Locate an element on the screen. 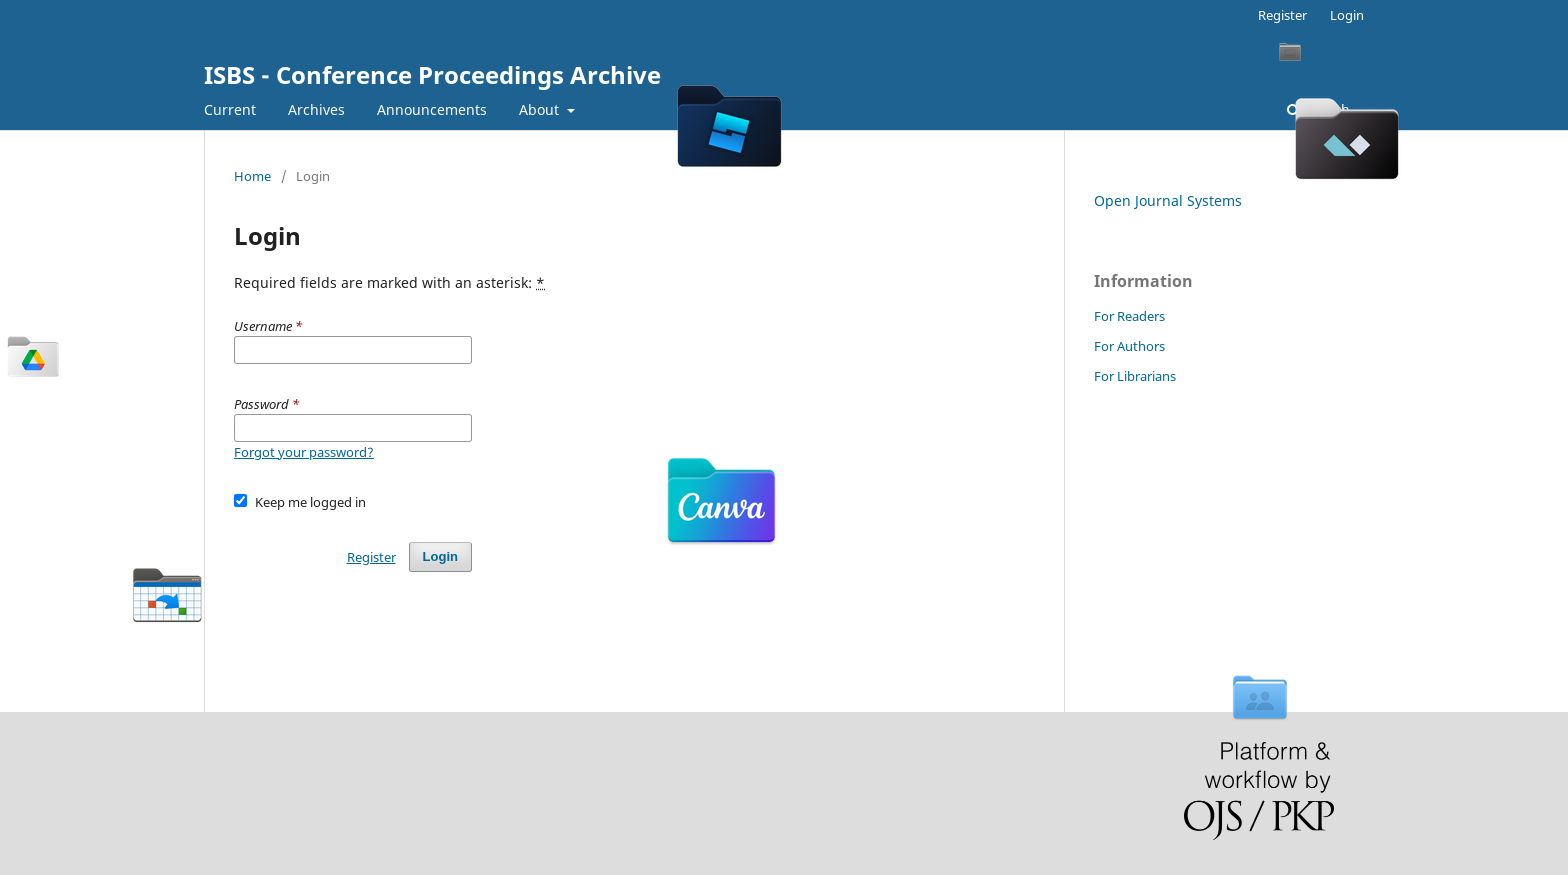 Image resolution: width=1568 pixels, height=875 pixels. open the servers folder is located at coordinates (1260, 697).